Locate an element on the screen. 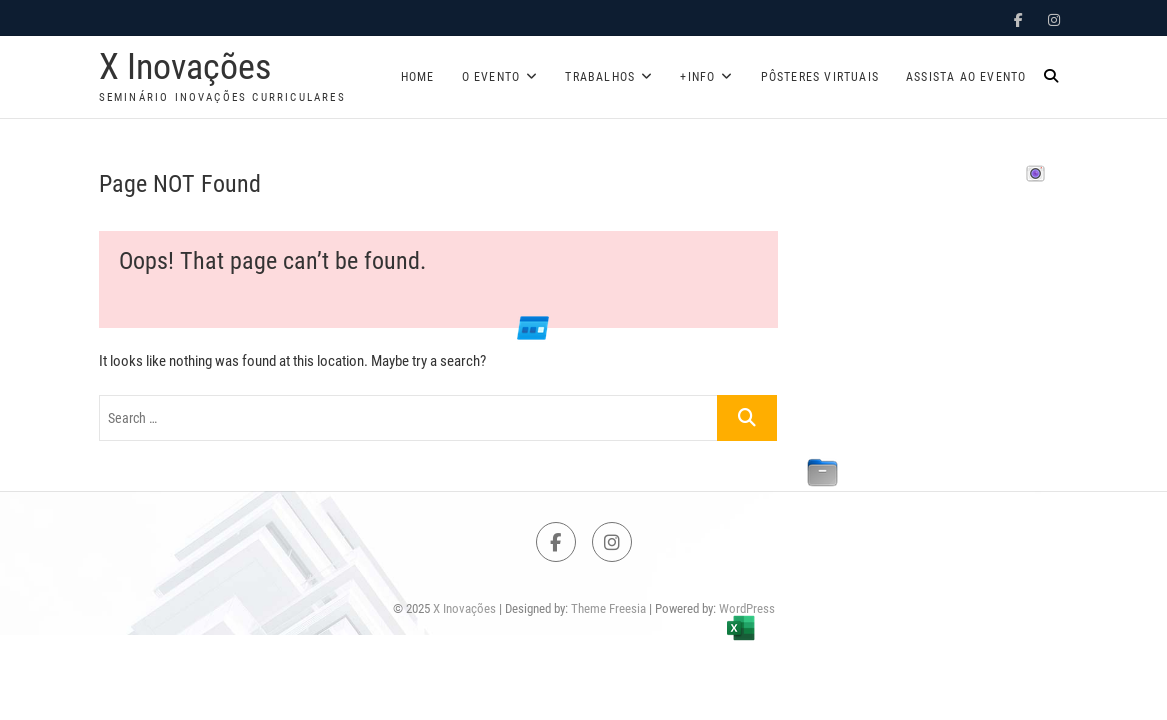 The image size is (1167, 720). open Microsoft Excel is located at coordinates (741, 628).